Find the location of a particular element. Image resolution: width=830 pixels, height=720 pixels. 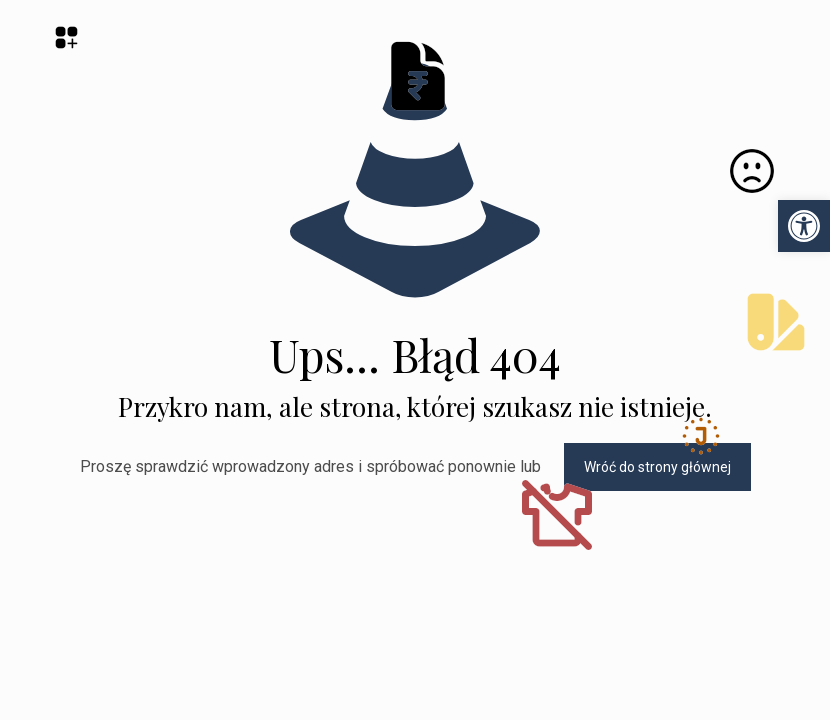

add a new widget or module is located at coordinates (66, 37).